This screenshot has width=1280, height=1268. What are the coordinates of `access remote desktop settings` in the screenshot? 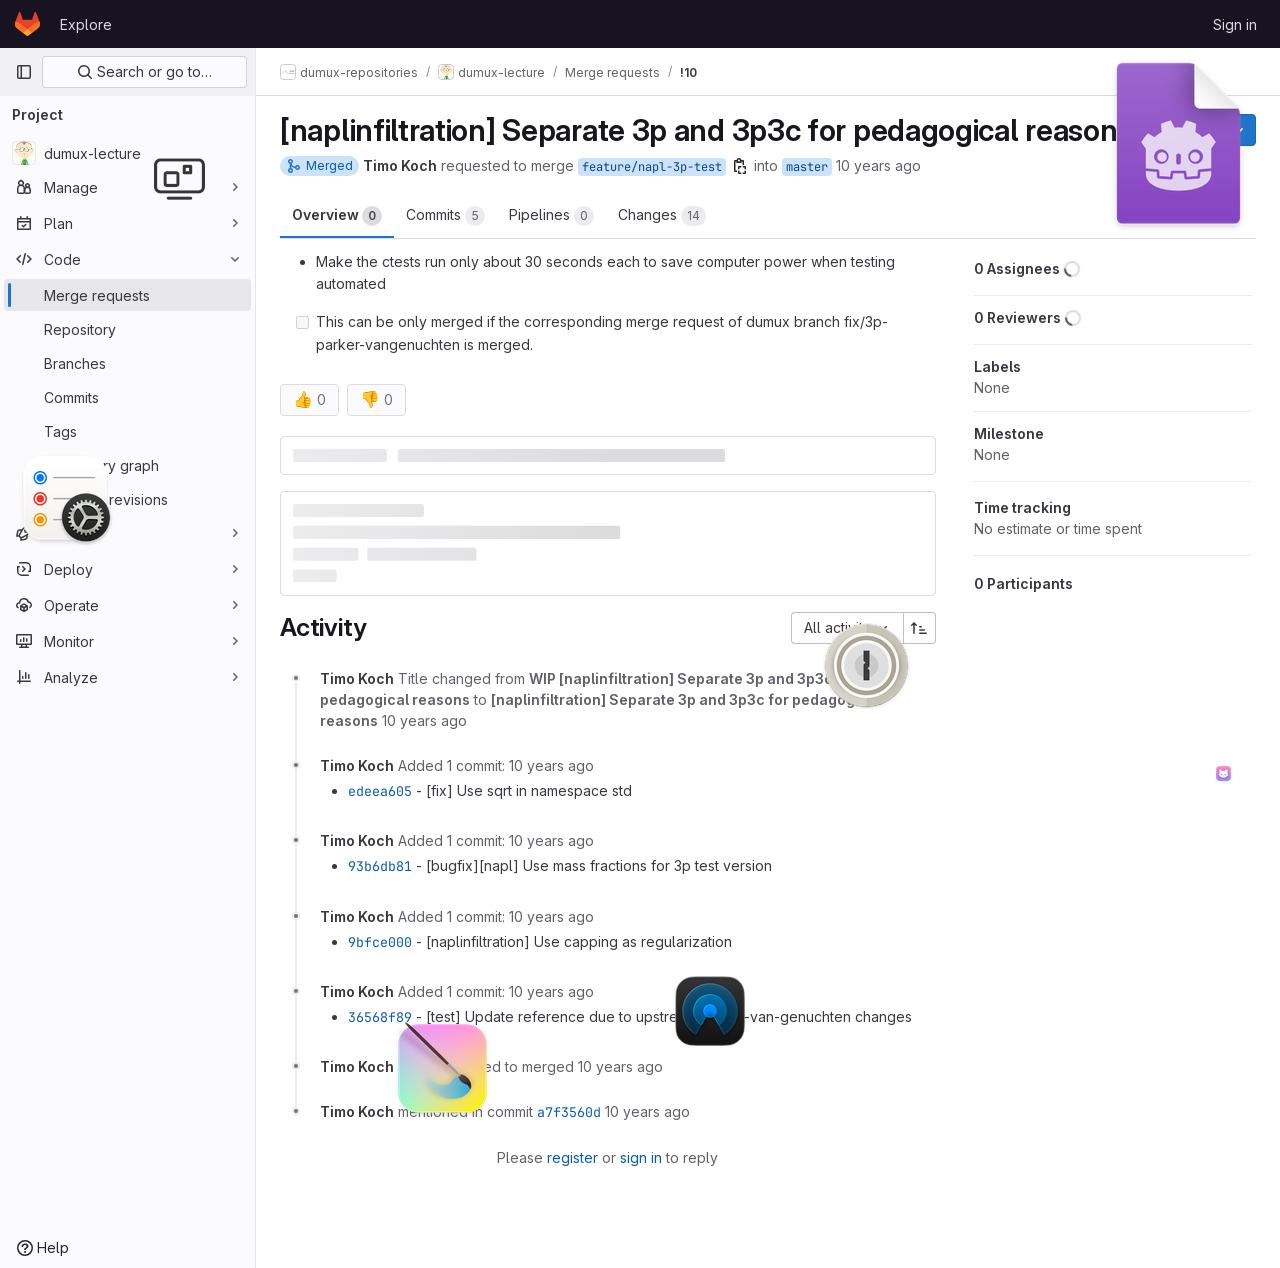 It's located at (179, 177).